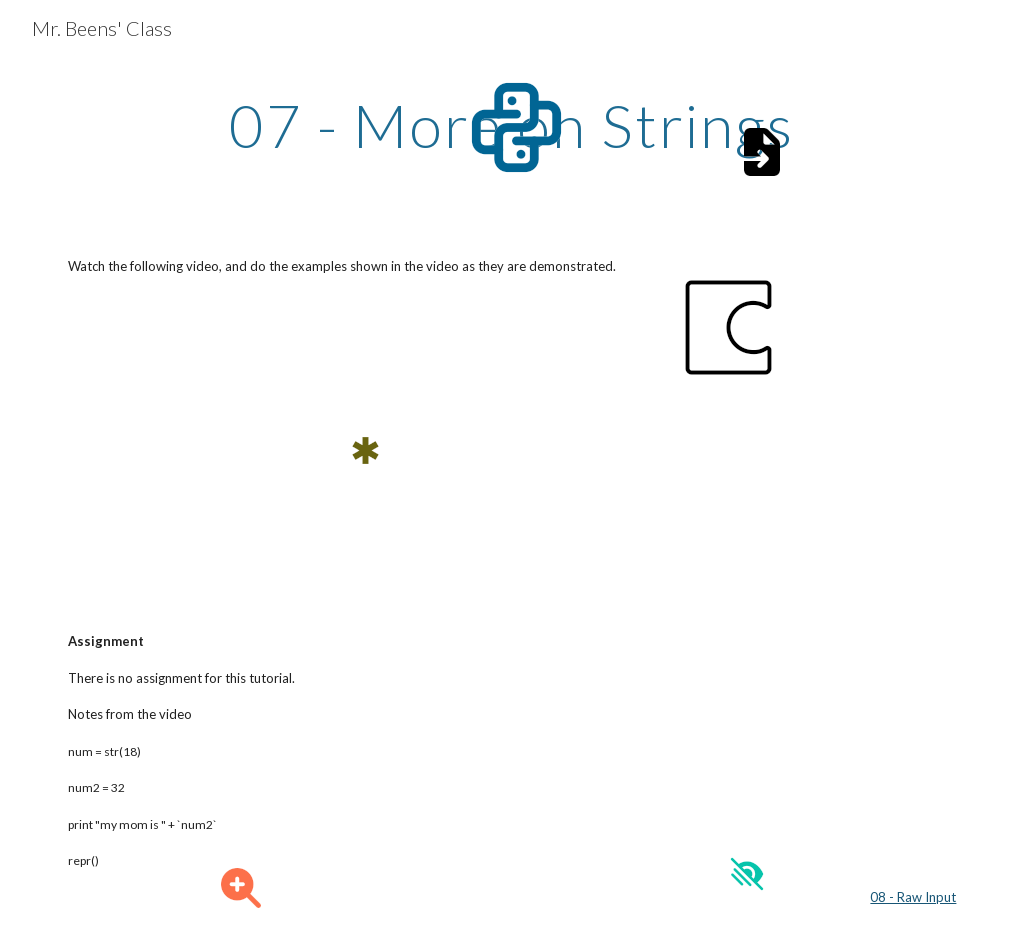 This screenshot has width=1024, height=941. What do you see at coordinates (516, 127) in the screenshot?
I see `indicates python programming language` at bounding box center [516, 127].